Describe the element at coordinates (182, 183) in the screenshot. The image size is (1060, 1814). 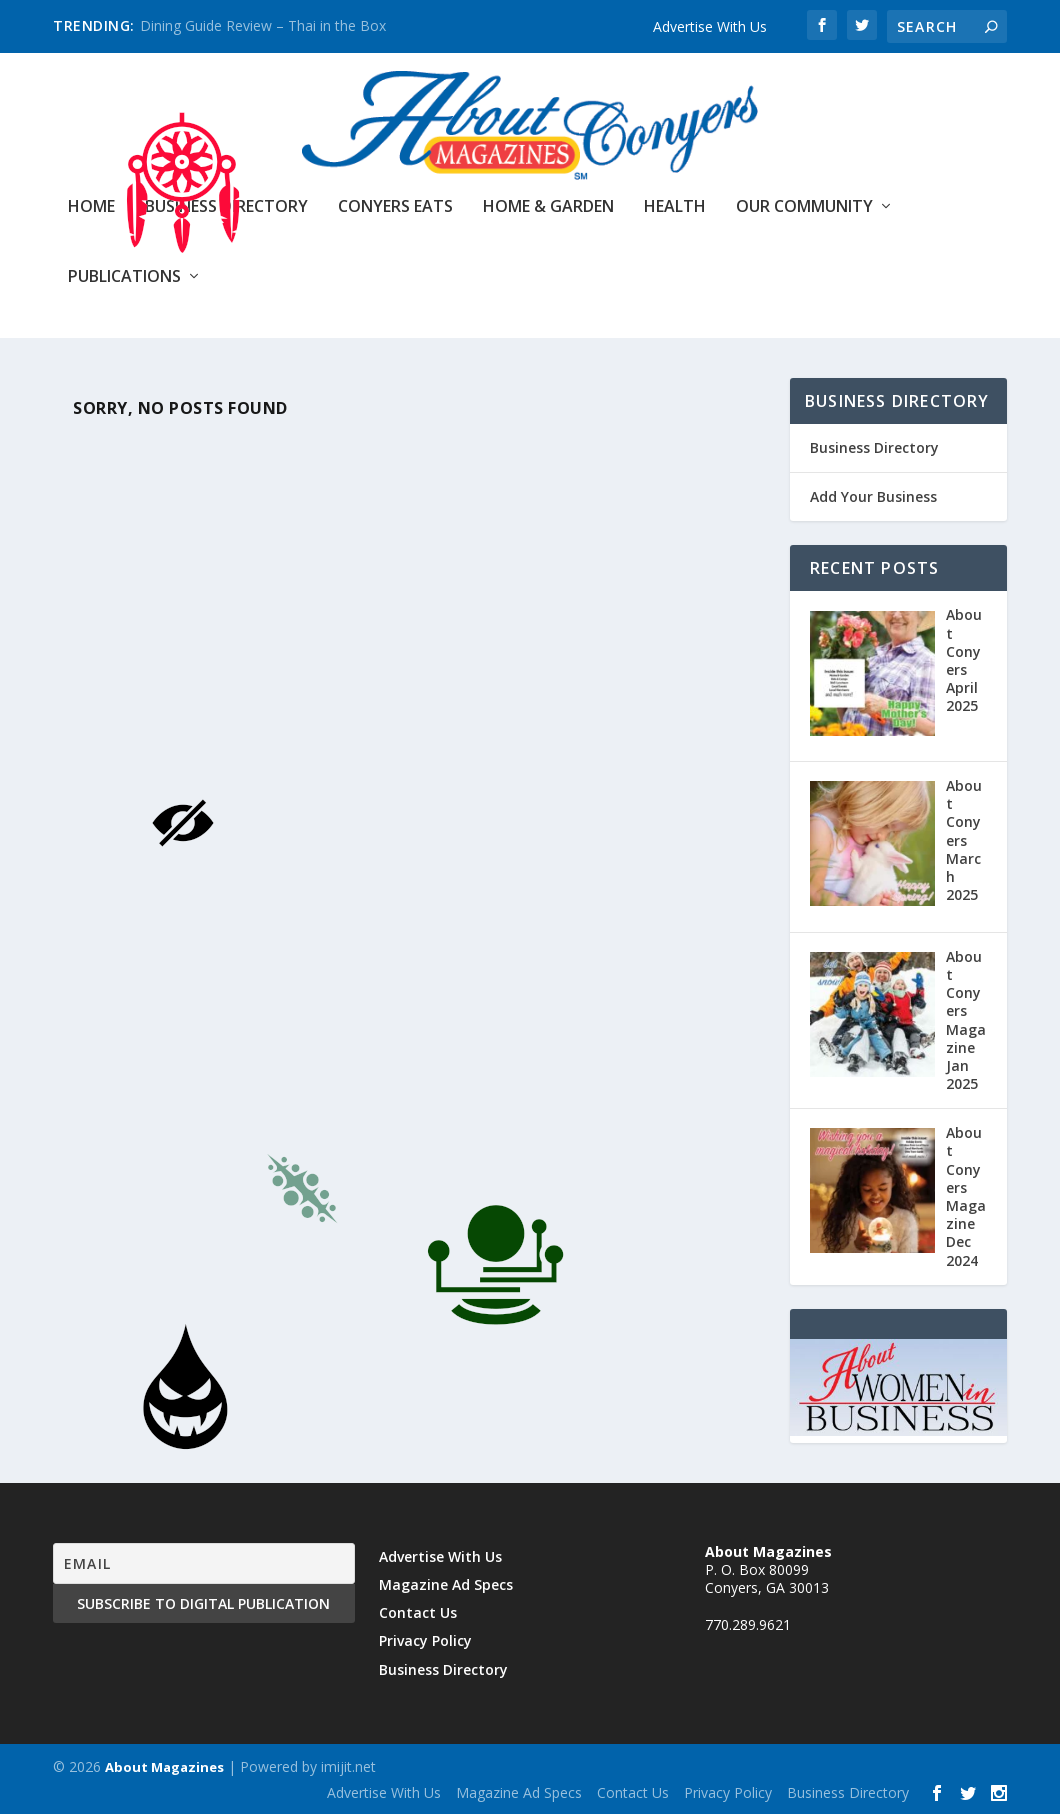
I see `access dream journal or sleep tracking features` at that location.